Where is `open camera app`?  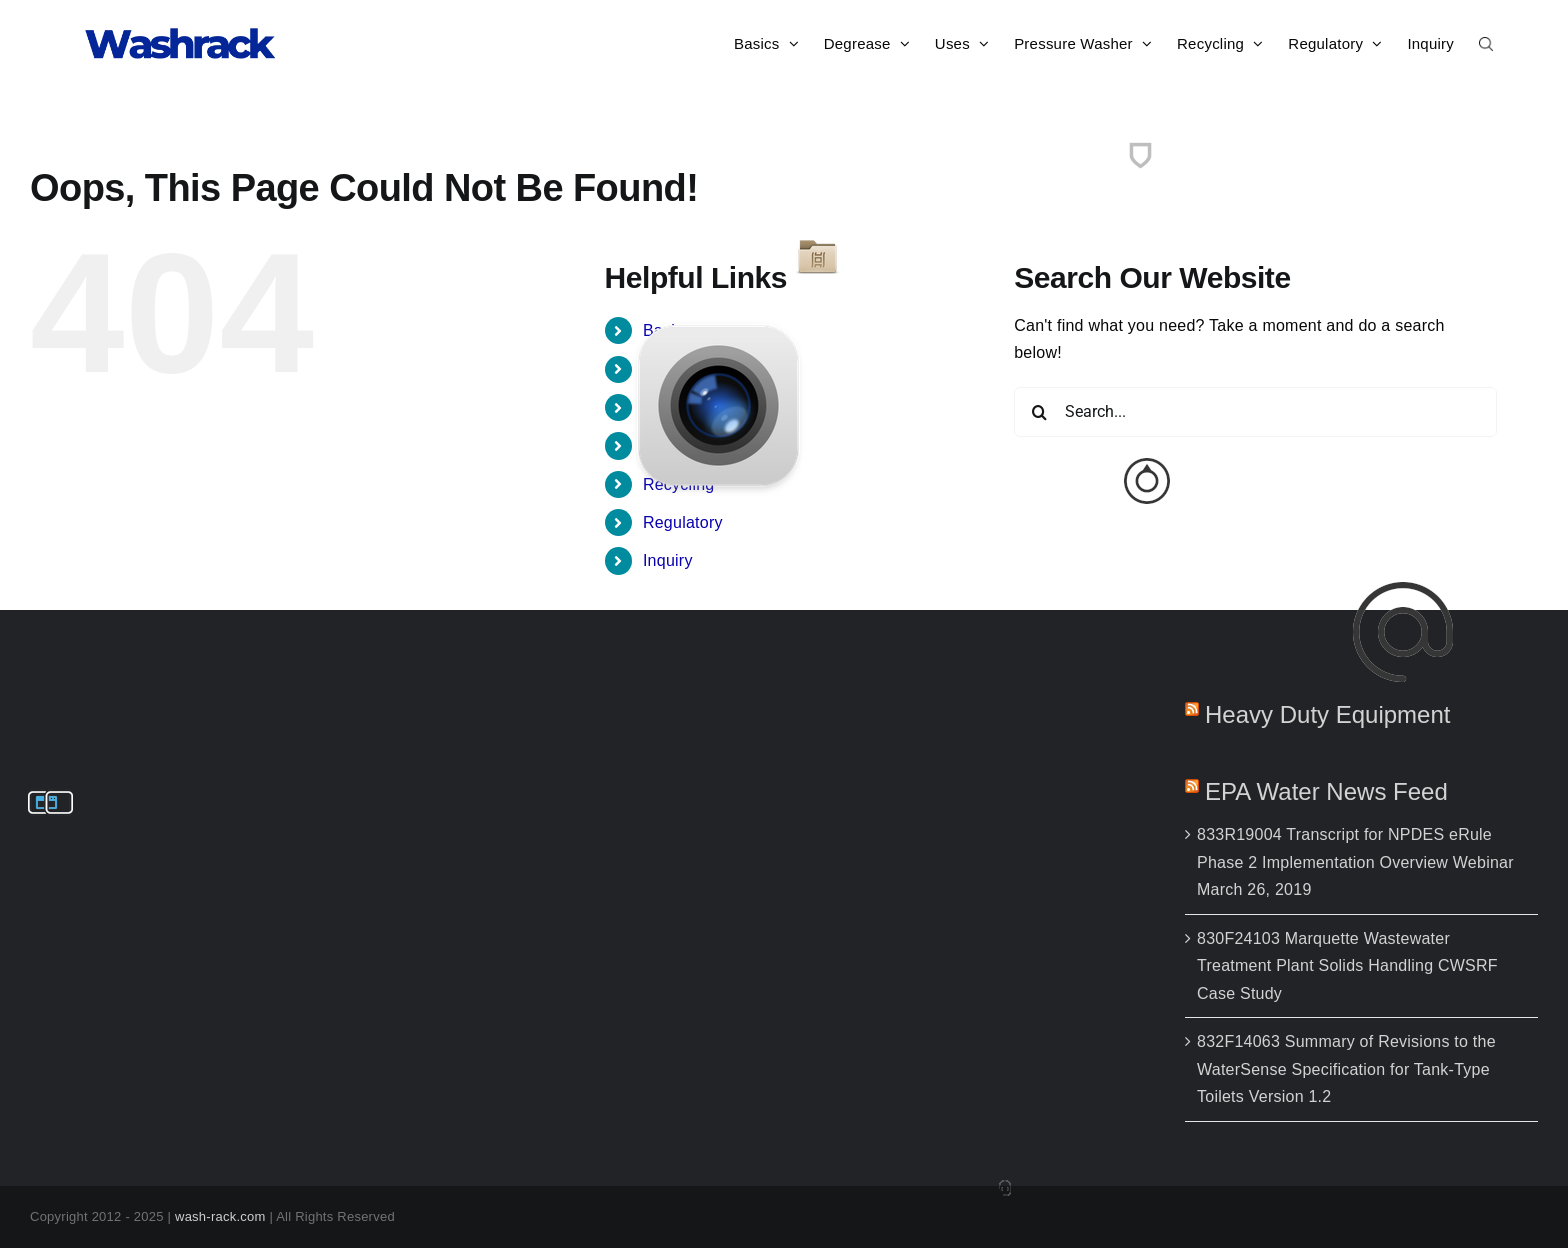 open camera app is located at coordinates (718, 405).